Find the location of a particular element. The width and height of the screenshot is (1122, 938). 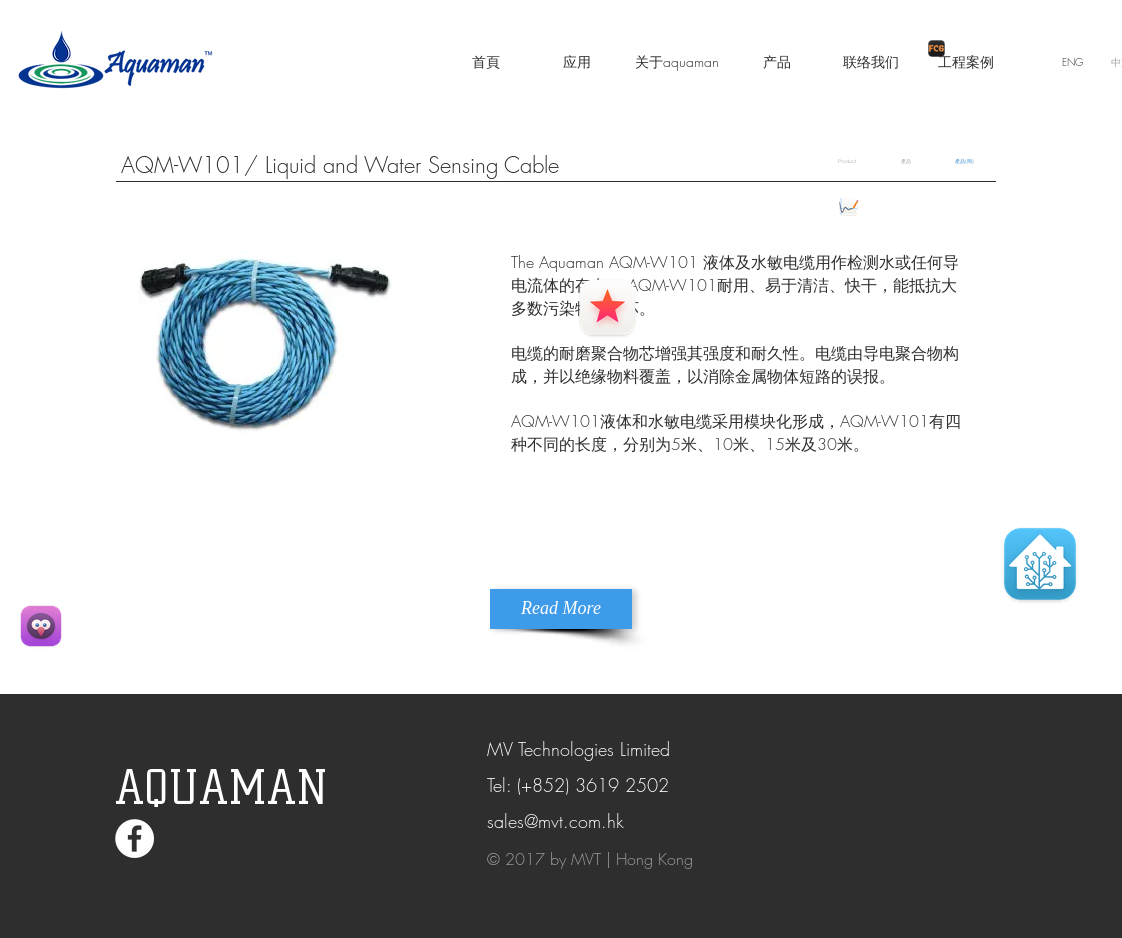

open plots graphing application is located at coordinates (848, 206).